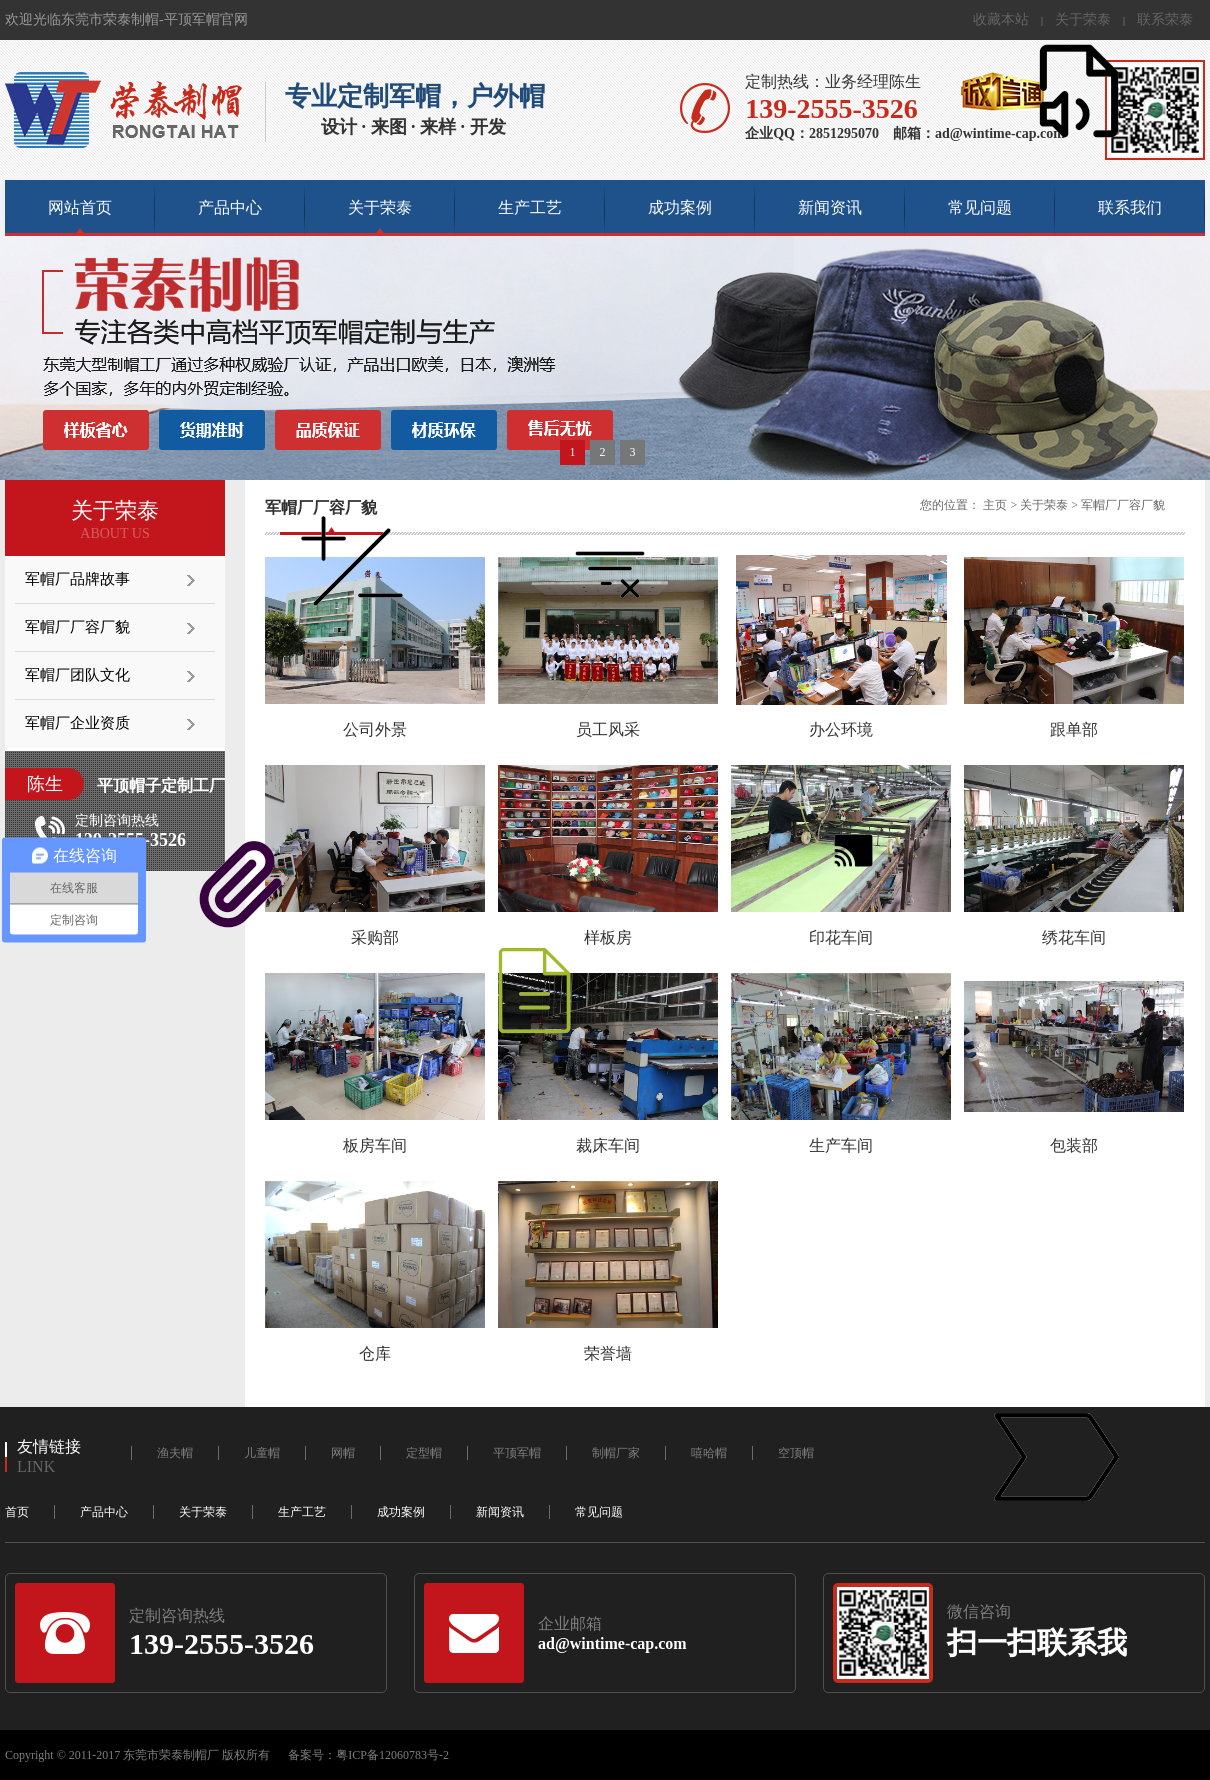 Image resolution: width=1210 pixels, height=1780 pixels. What do you see at coordinates (352, 567) in the screenshot?
I see `toggle between adding and subtracting values` at bounding box center [352, 567].